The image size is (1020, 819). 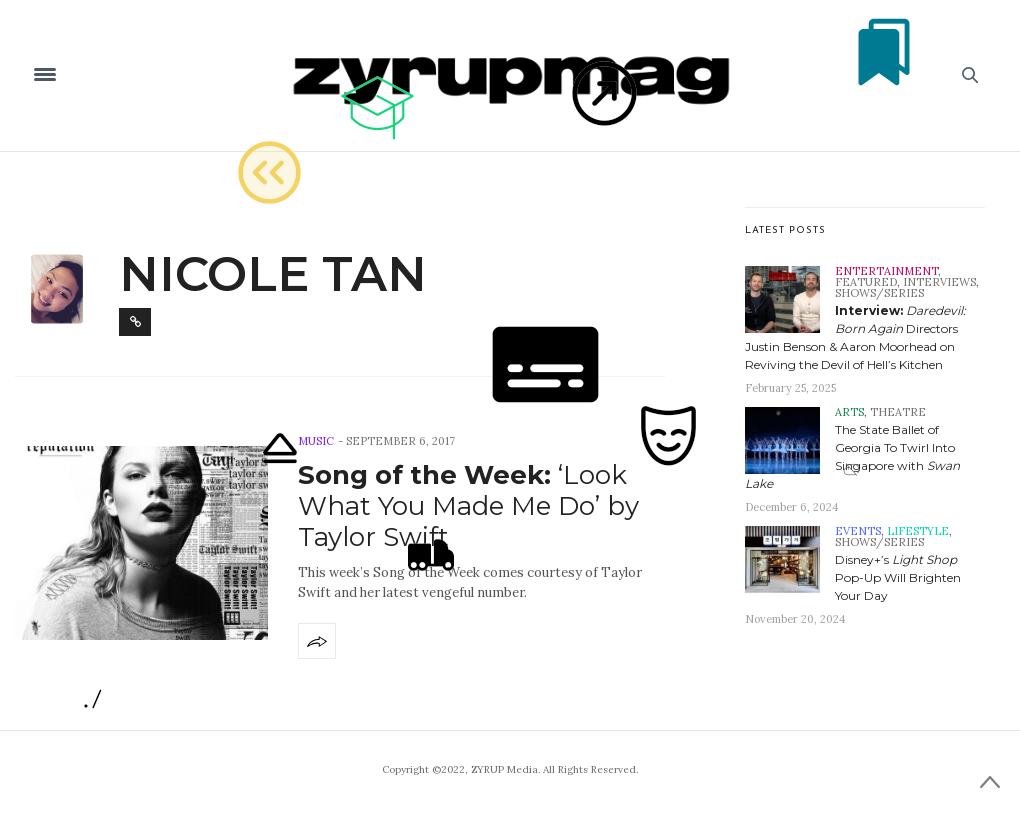 What do you see at coordinates (280, 450) in the screenshot?
I see `eject media or disc` at bounding box center [280, 450].